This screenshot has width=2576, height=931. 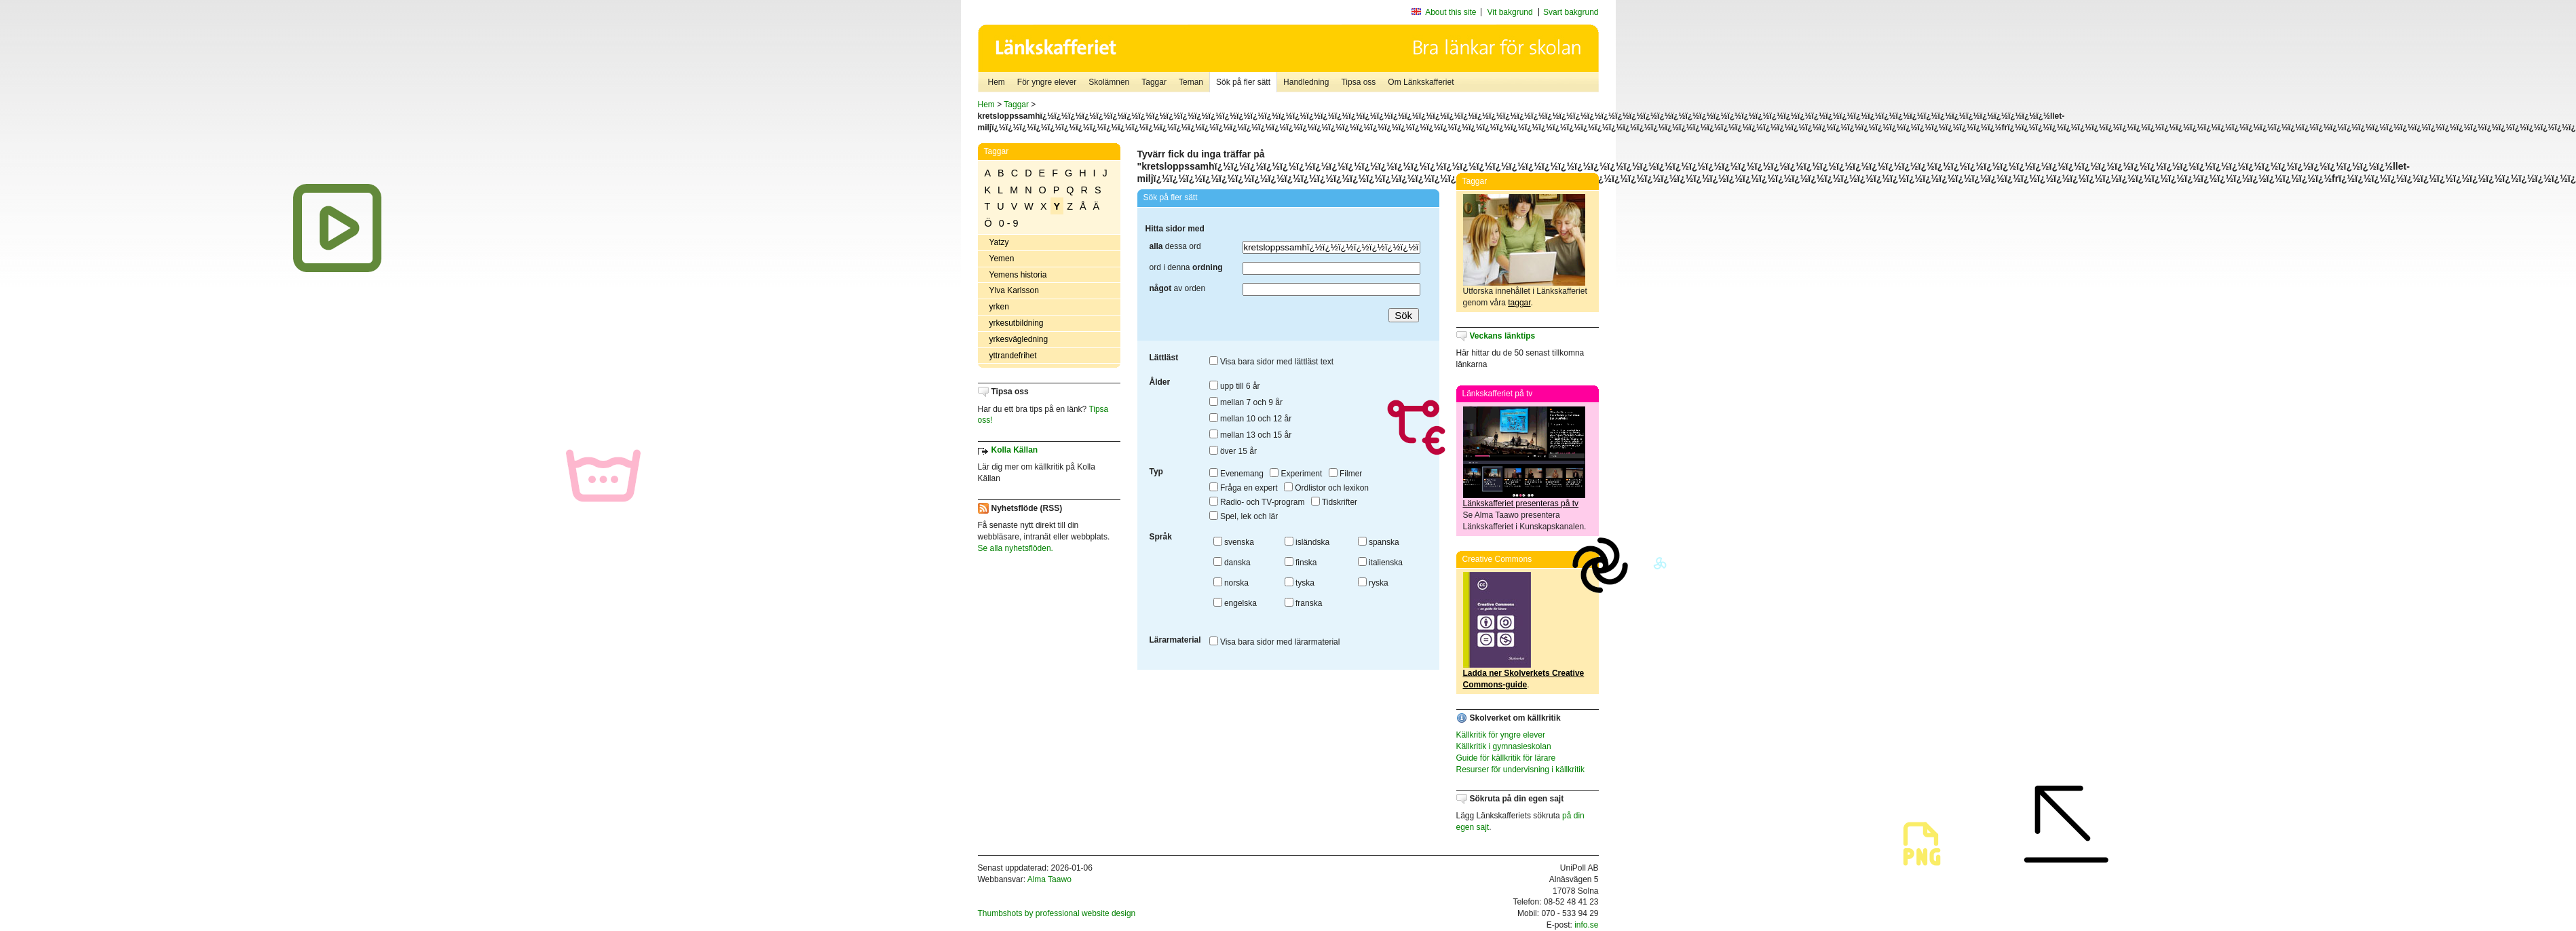 I want to click on control fan or ventilation settings, so click(x=1660, y=564).